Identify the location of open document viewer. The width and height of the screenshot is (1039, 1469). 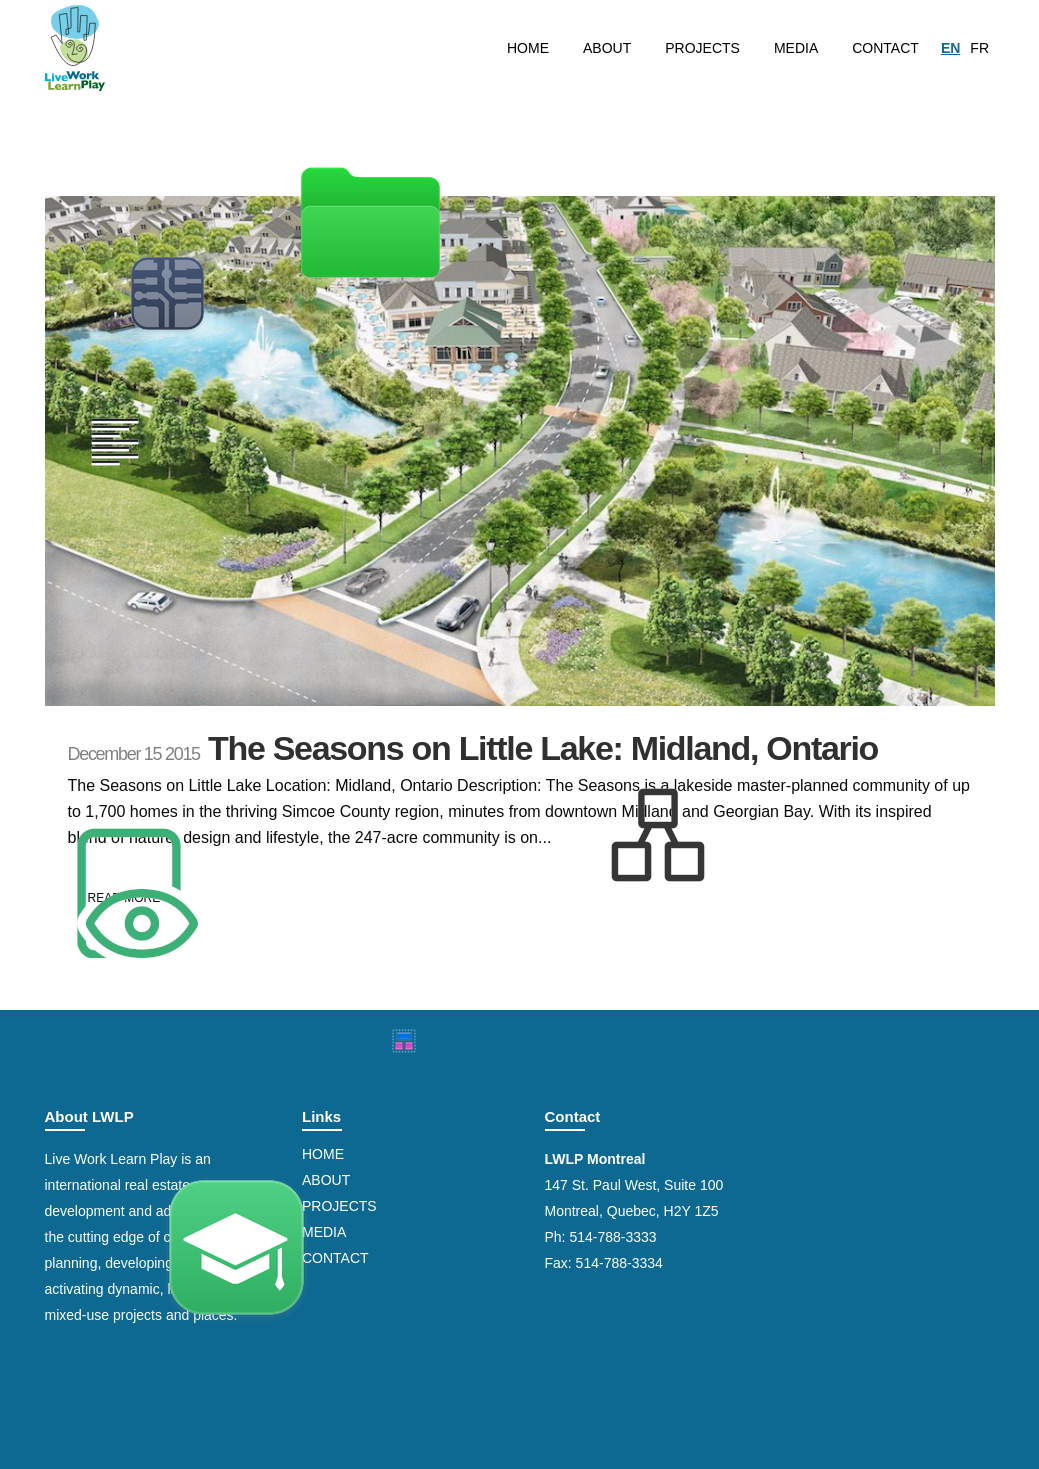
(129, 889).